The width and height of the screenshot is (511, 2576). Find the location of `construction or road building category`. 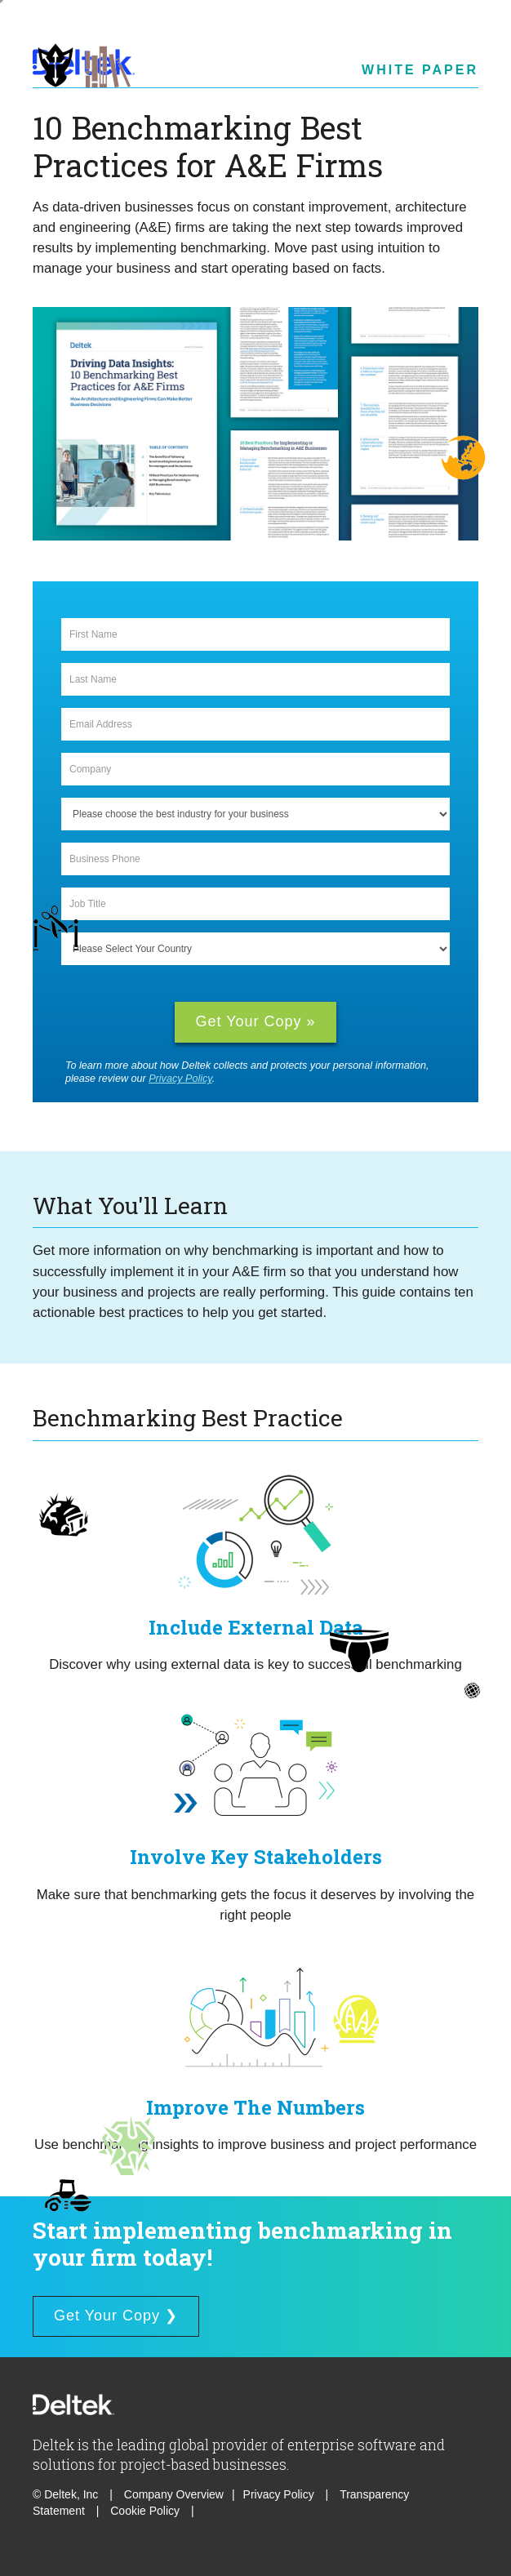

construction or road building category is located at coordinates (68, 2193).